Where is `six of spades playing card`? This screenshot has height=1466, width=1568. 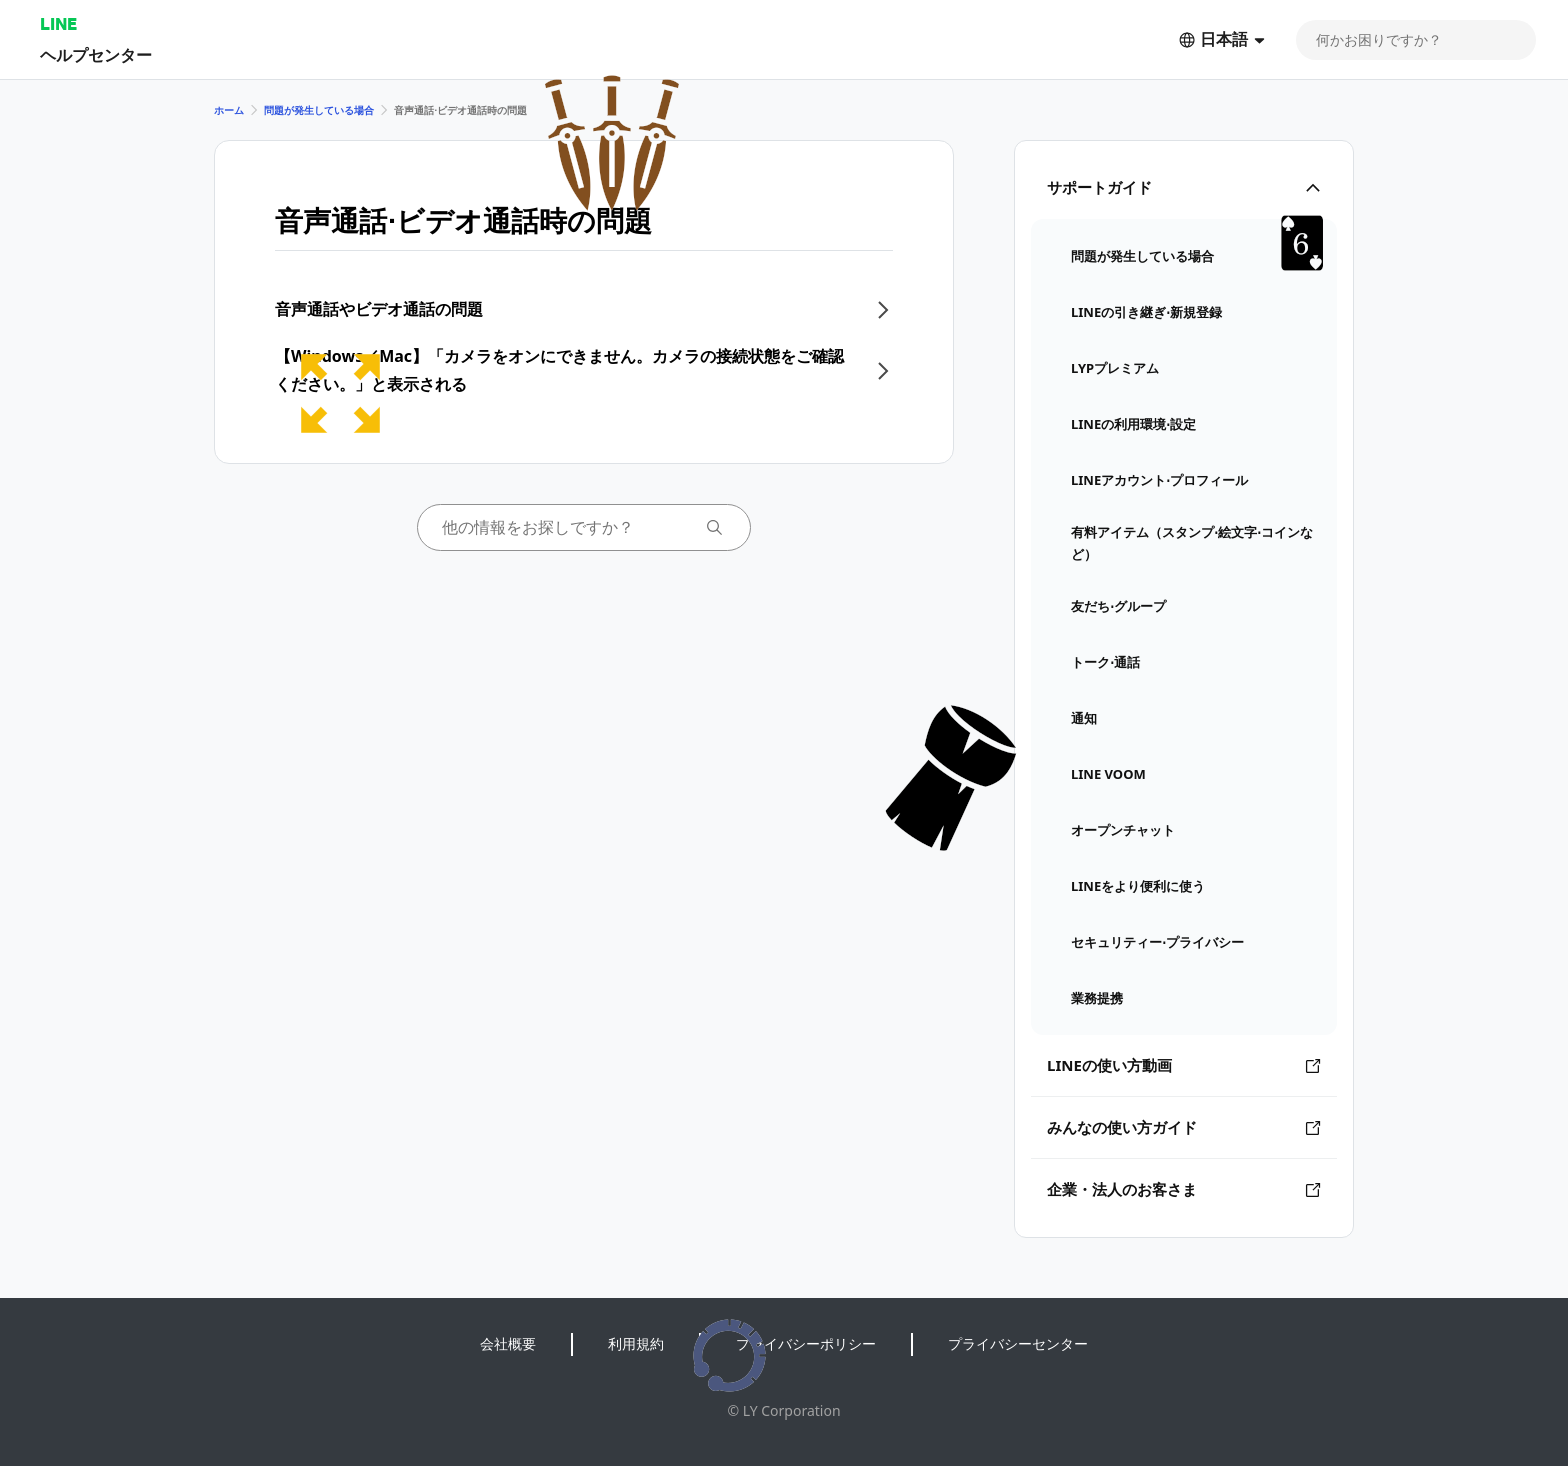 six of spades playing card is located at coordinates (1302, 243).